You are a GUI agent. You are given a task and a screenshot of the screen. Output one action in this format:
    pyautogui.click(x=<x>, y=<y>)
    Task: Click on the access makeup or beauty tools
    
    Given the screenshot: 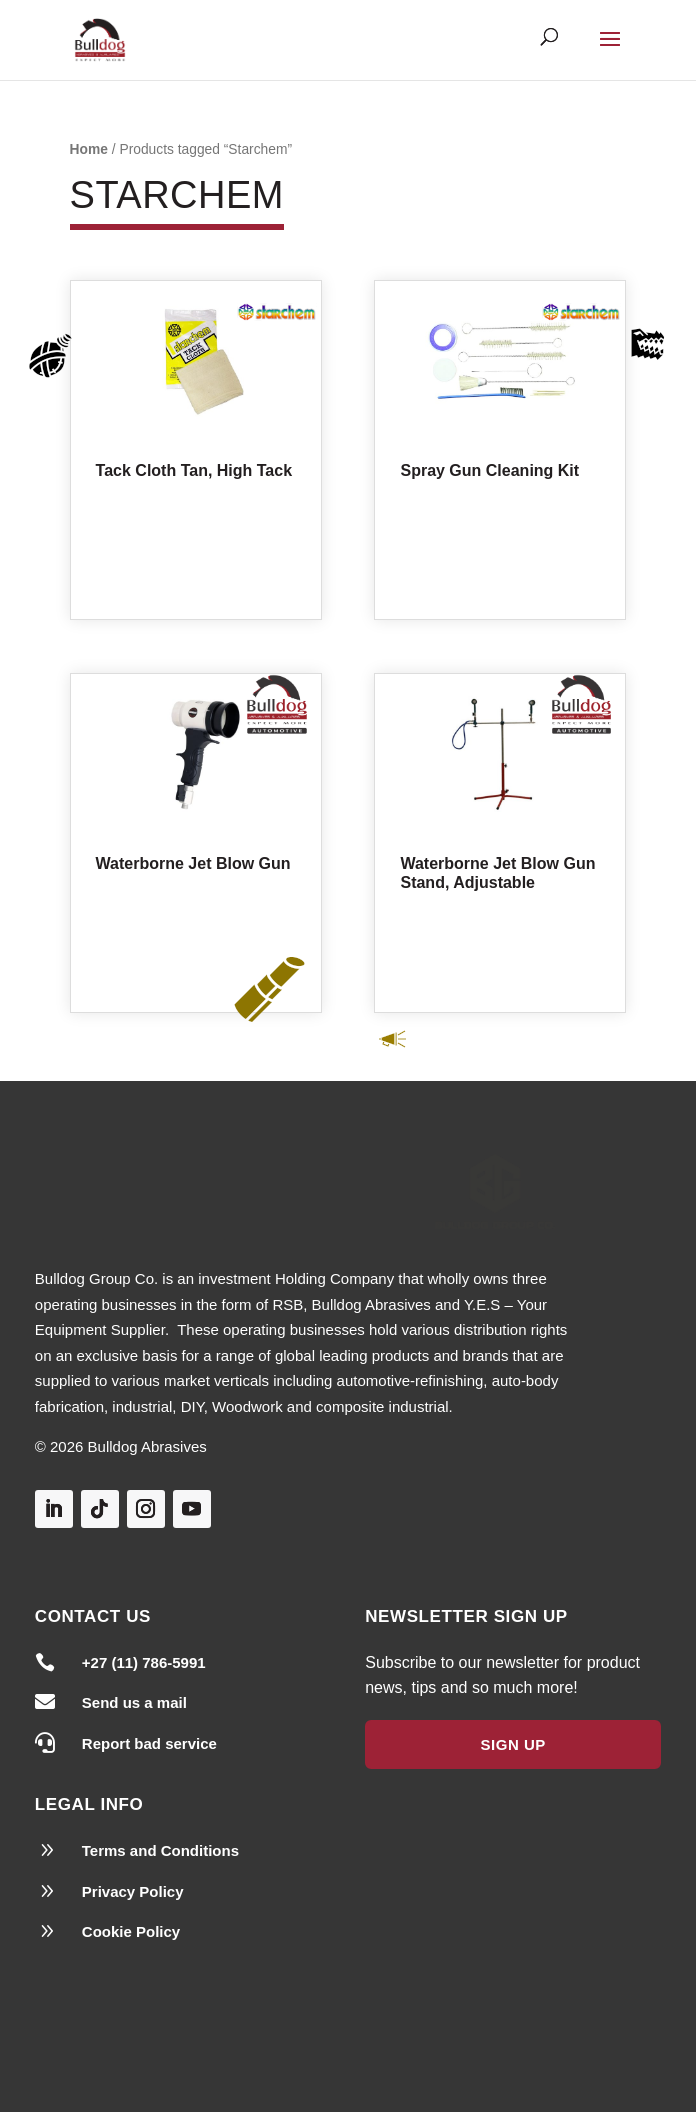 What is the action you would take?
    pyautogui.click(x=269, y=989)
    